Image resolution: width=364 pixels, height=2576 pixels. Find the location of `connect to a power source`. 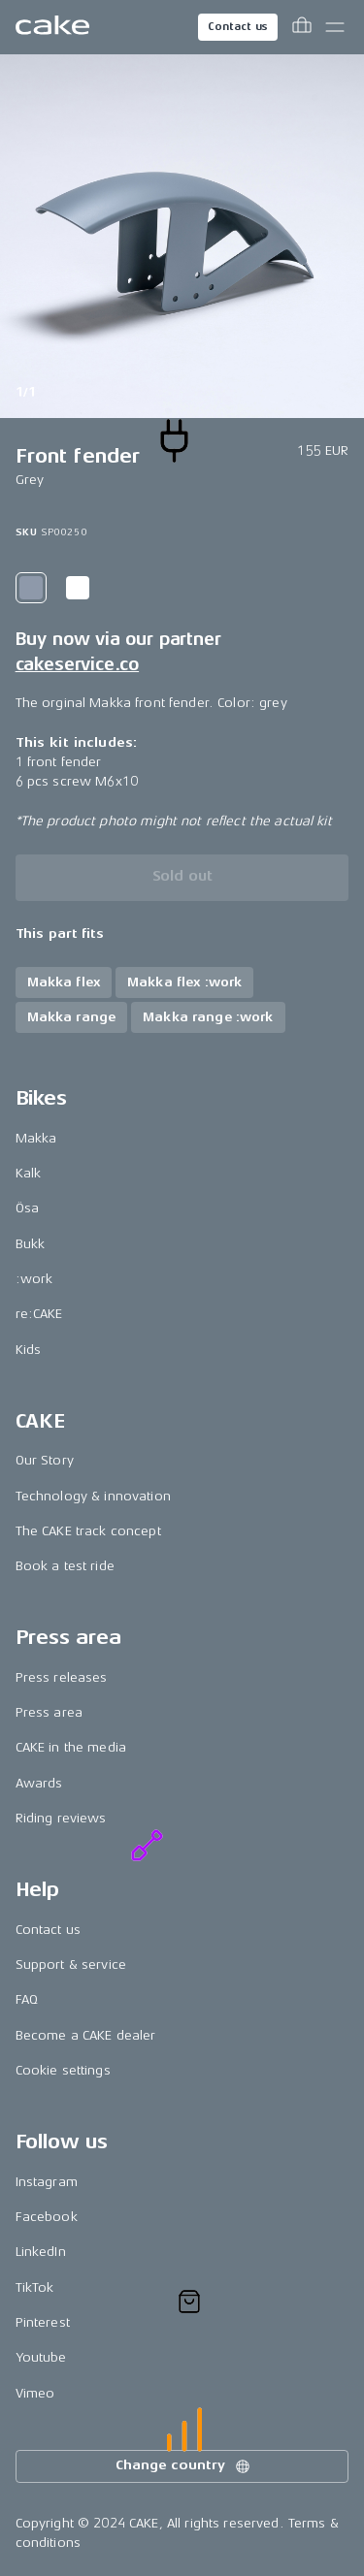

connect to a power source is located at coordinates (174, 440).